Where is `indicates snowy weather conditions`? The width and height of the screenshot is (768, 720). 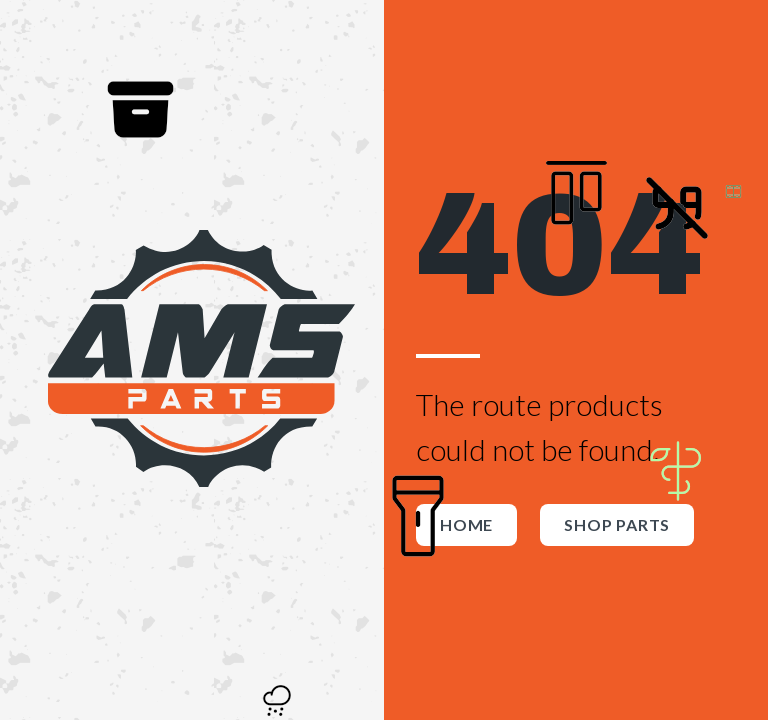
indicates snowy weather conditions is located at coordinates (277, 700).